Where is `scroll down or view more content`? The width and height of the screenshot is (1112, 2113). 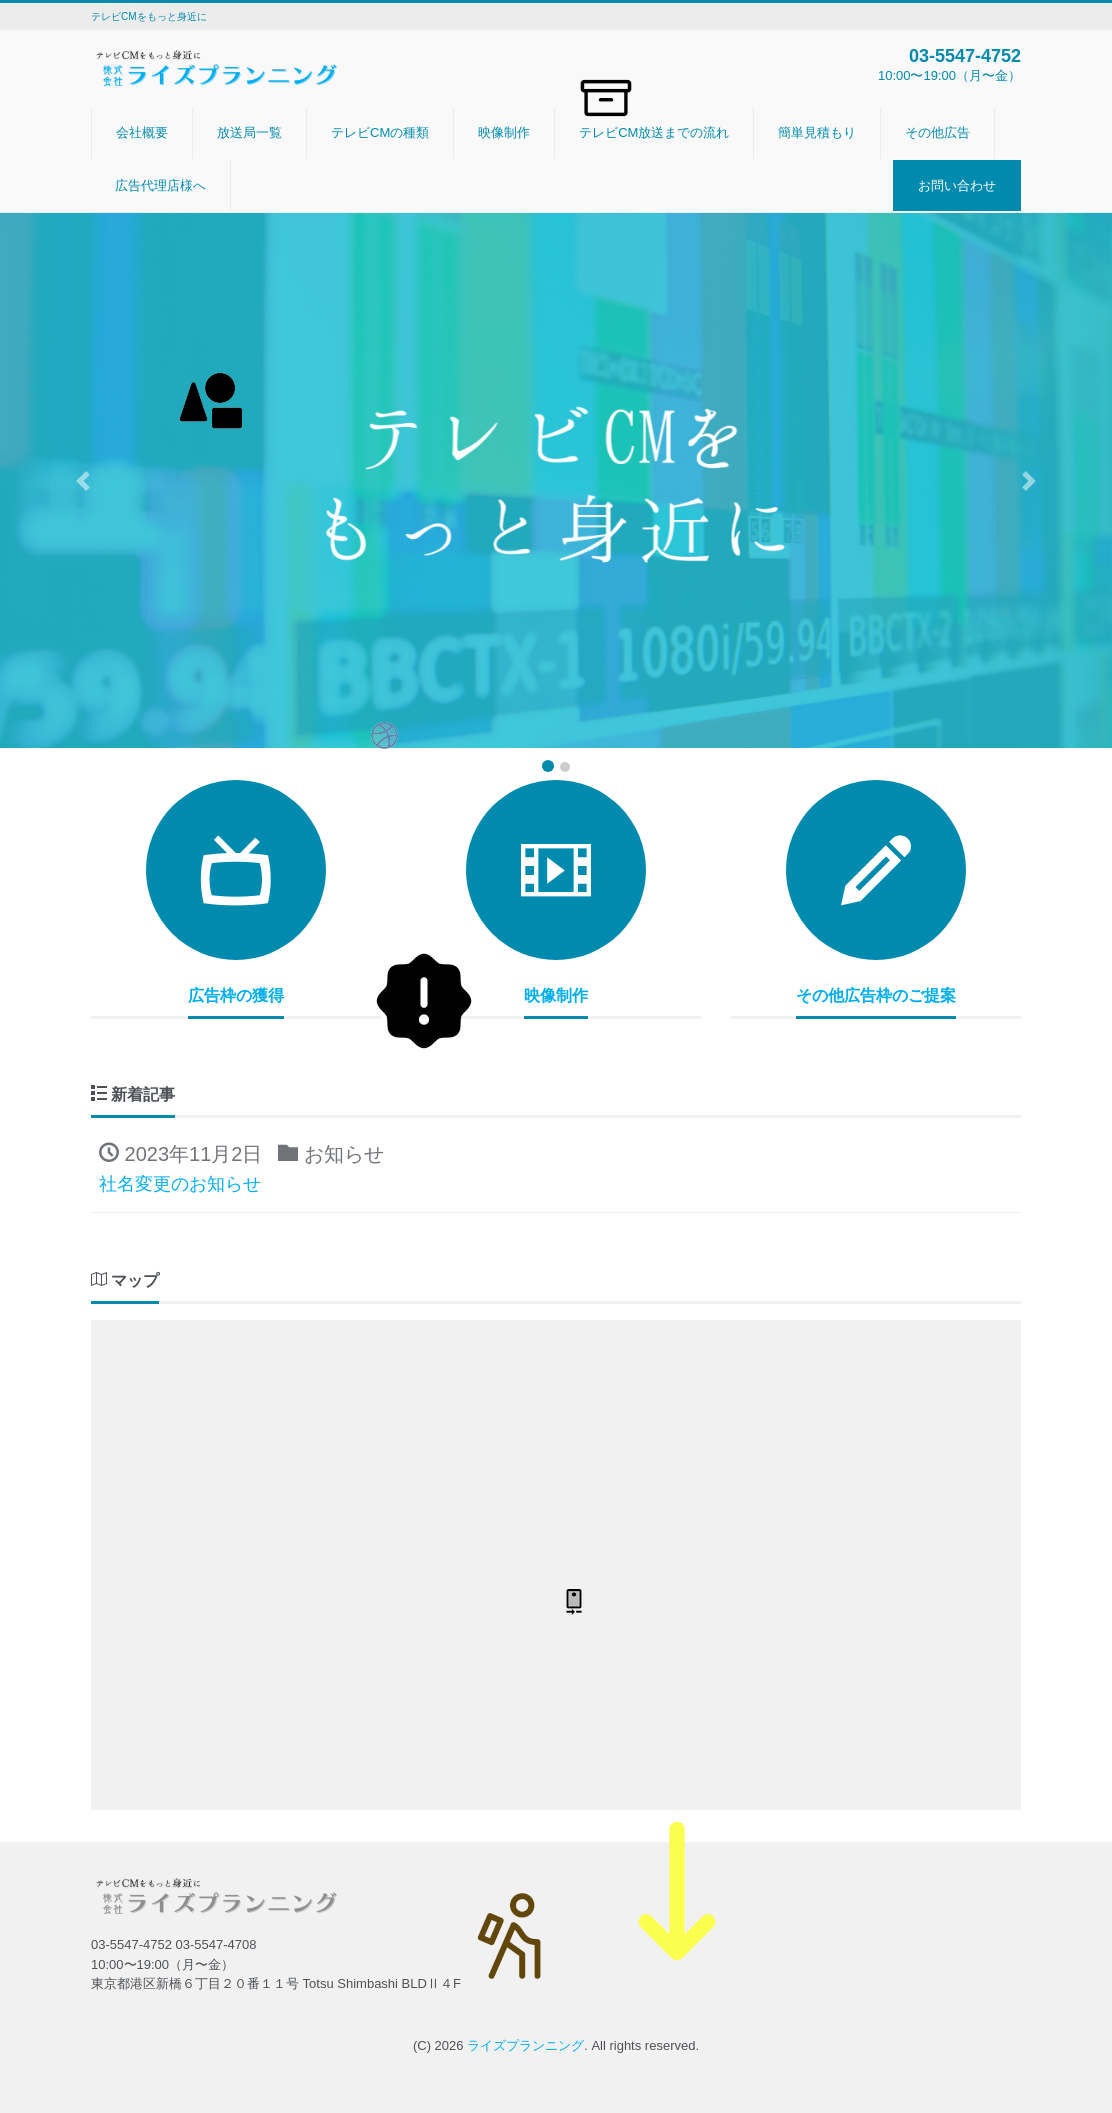 scroll down or view more content is located at coordinates (677, 1891).